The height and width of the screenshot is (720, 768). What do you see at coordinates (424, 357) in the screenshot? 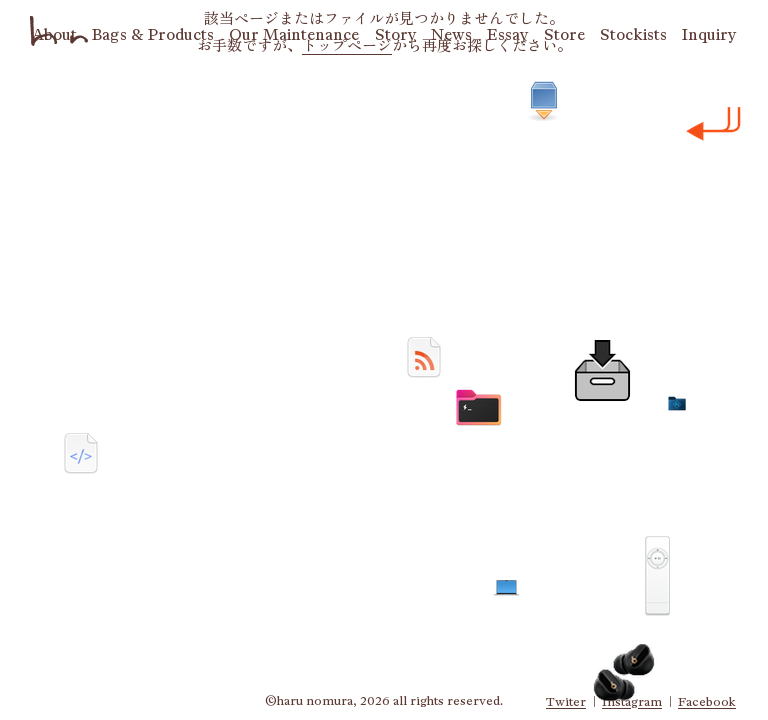
I see `an RSS feed file or subscription document` at bounding box center [424, 357].